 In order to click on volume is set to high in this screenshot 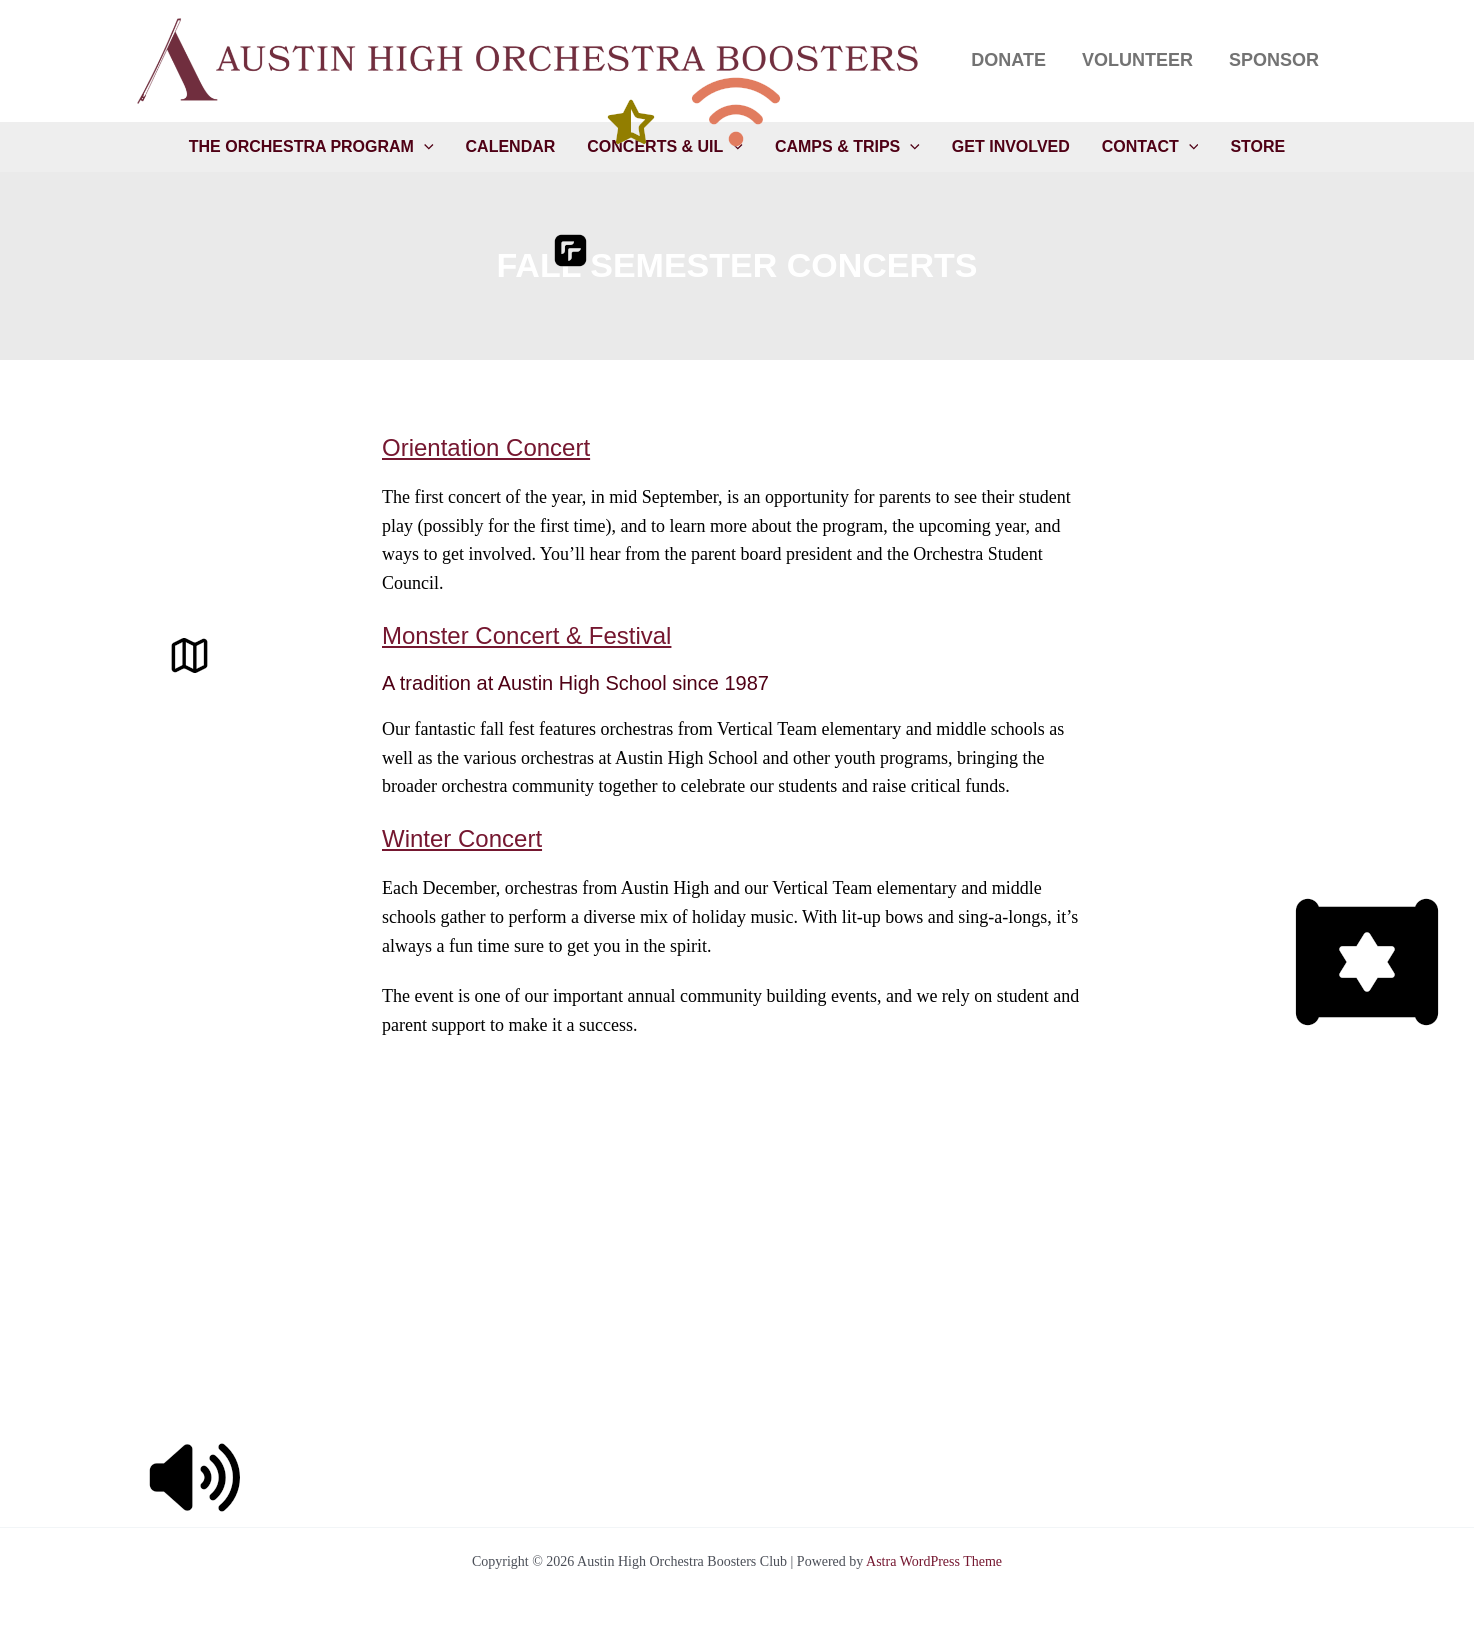, I will do `click(192, 1477)`.